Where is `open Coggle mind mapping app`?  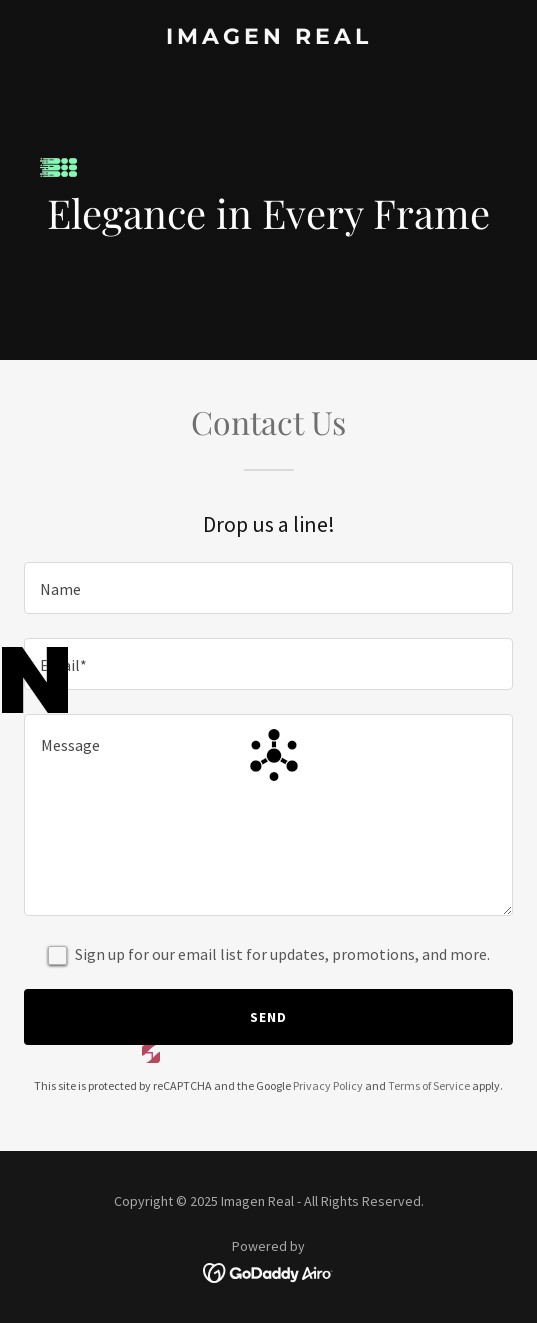
open Coggle mind mapping app is located at coordinates (151, 1054).